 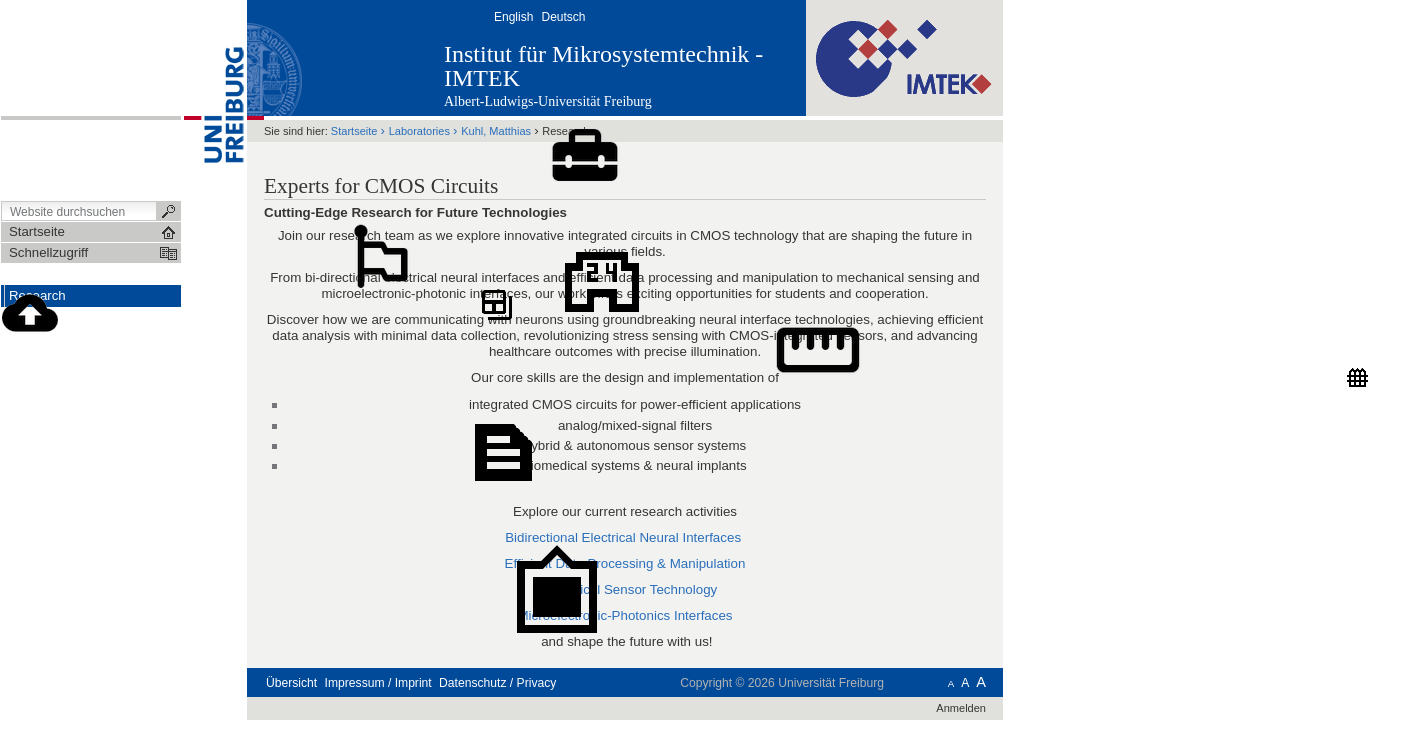 What do you see at coordinates (585, 155) in the screenshot?
I see `access home repair services` at bounding box center [585, 155].